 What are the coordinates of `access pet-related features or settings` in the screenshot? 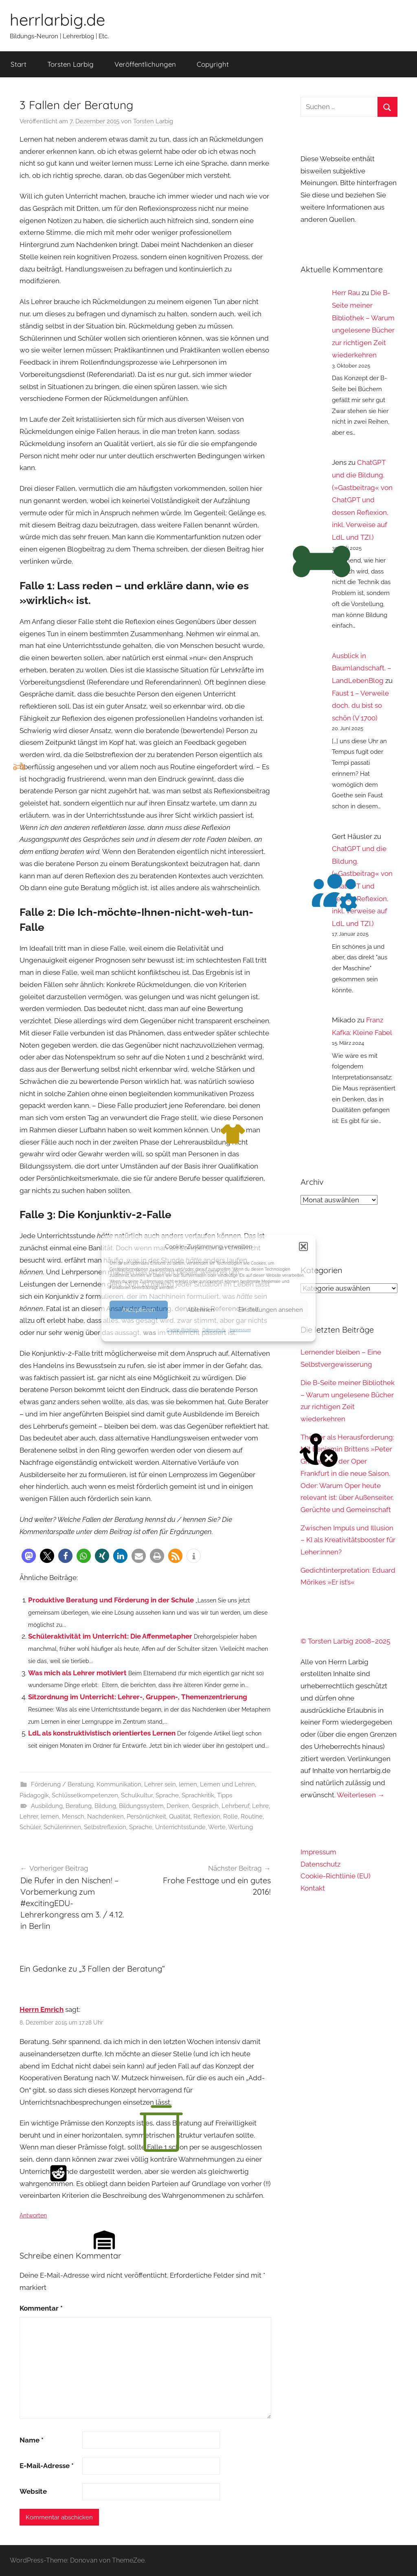 It's located at (321, 561).